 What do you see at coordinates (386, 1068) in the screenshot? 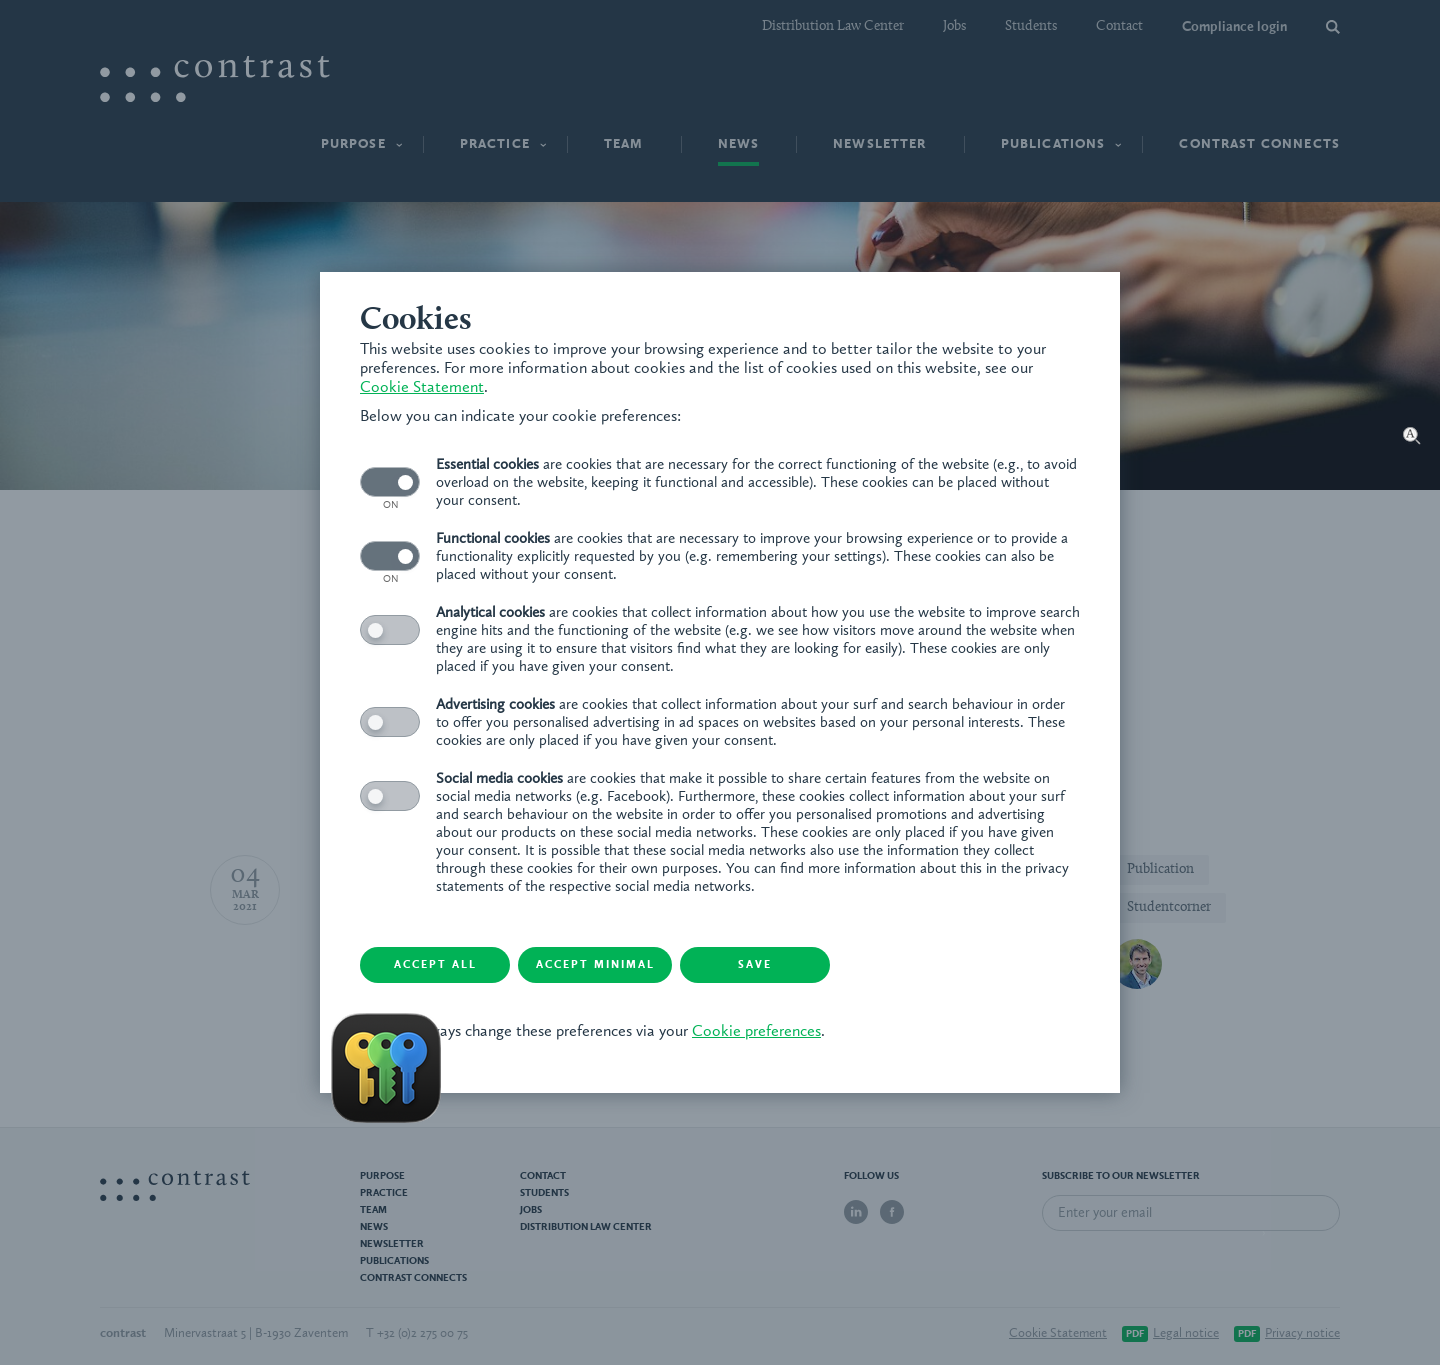
I see `open the passwords app` at bounding box center [386, 1068].